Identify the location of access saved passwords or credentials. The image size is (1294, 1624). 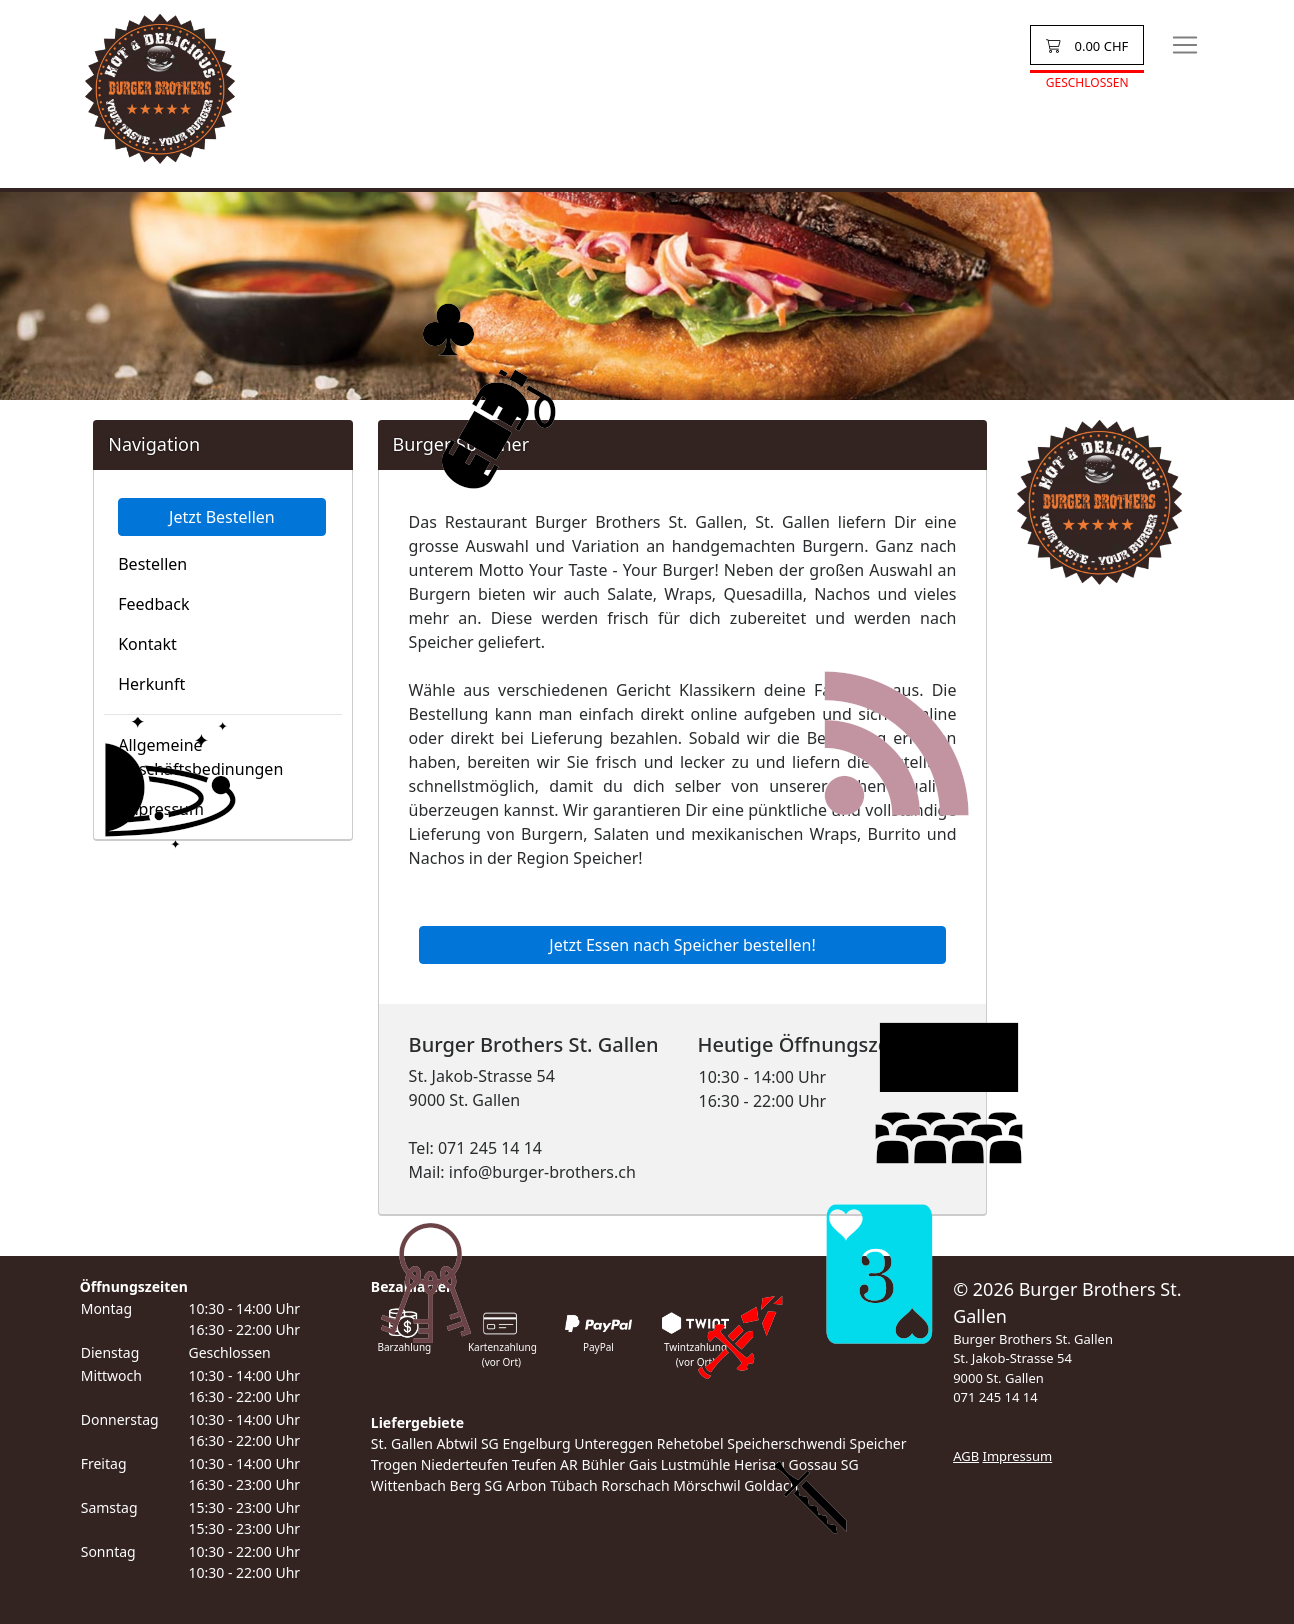
(426, 1283).